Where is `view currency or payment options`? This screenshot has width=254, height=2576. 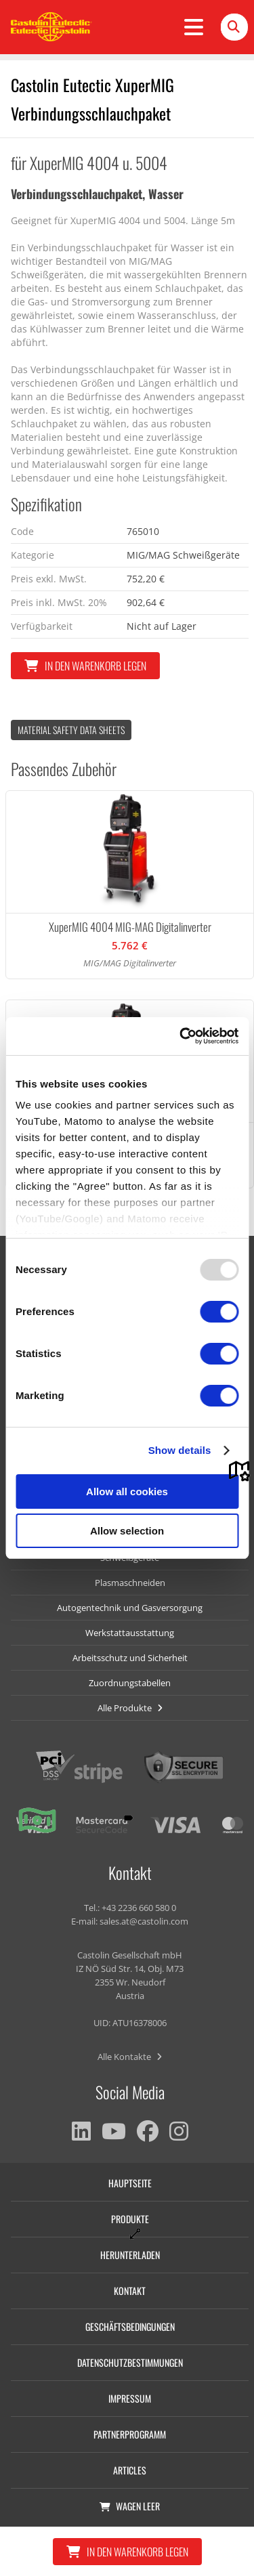
view currency or payment options is located at coordinates (37, 1820).